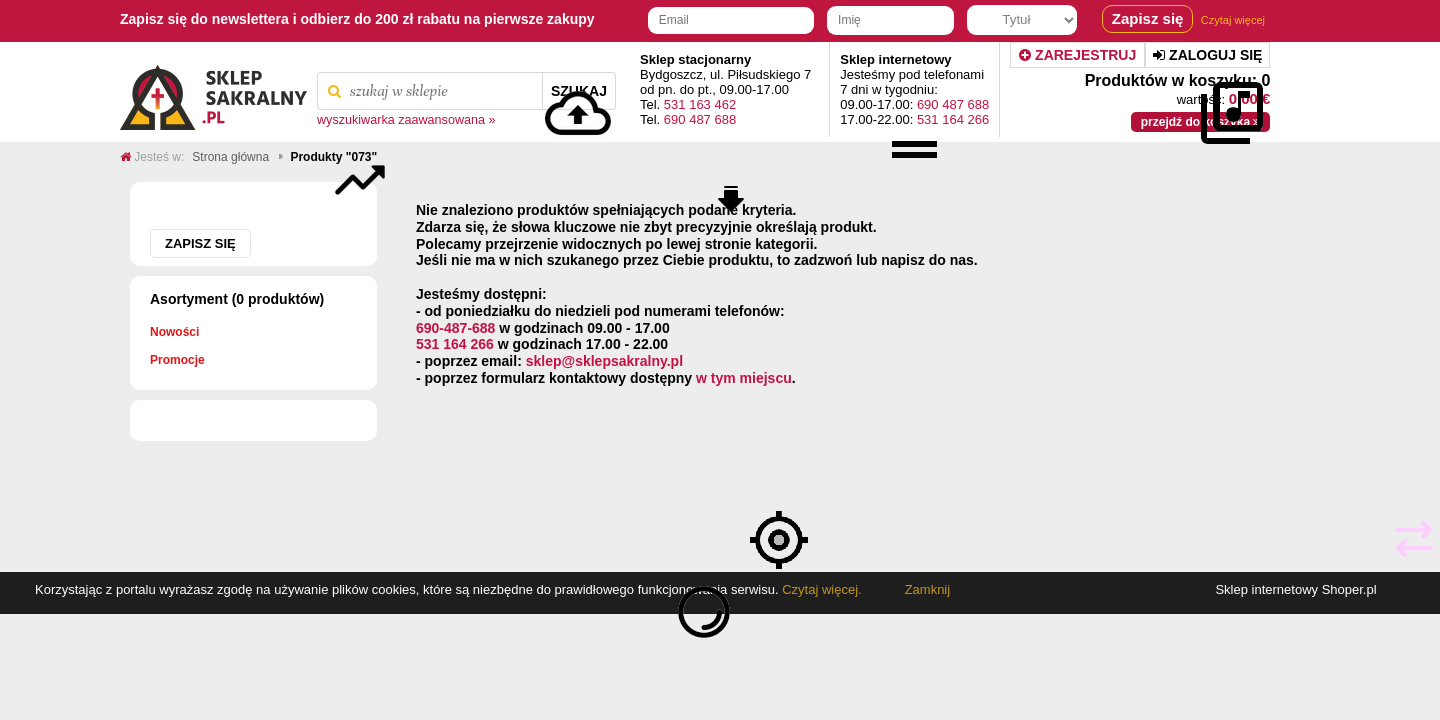 The height and width of the screenshot is (720, 1440). I want to click on apply inner shadow effect to bottom-right corner, so click(704, 612).